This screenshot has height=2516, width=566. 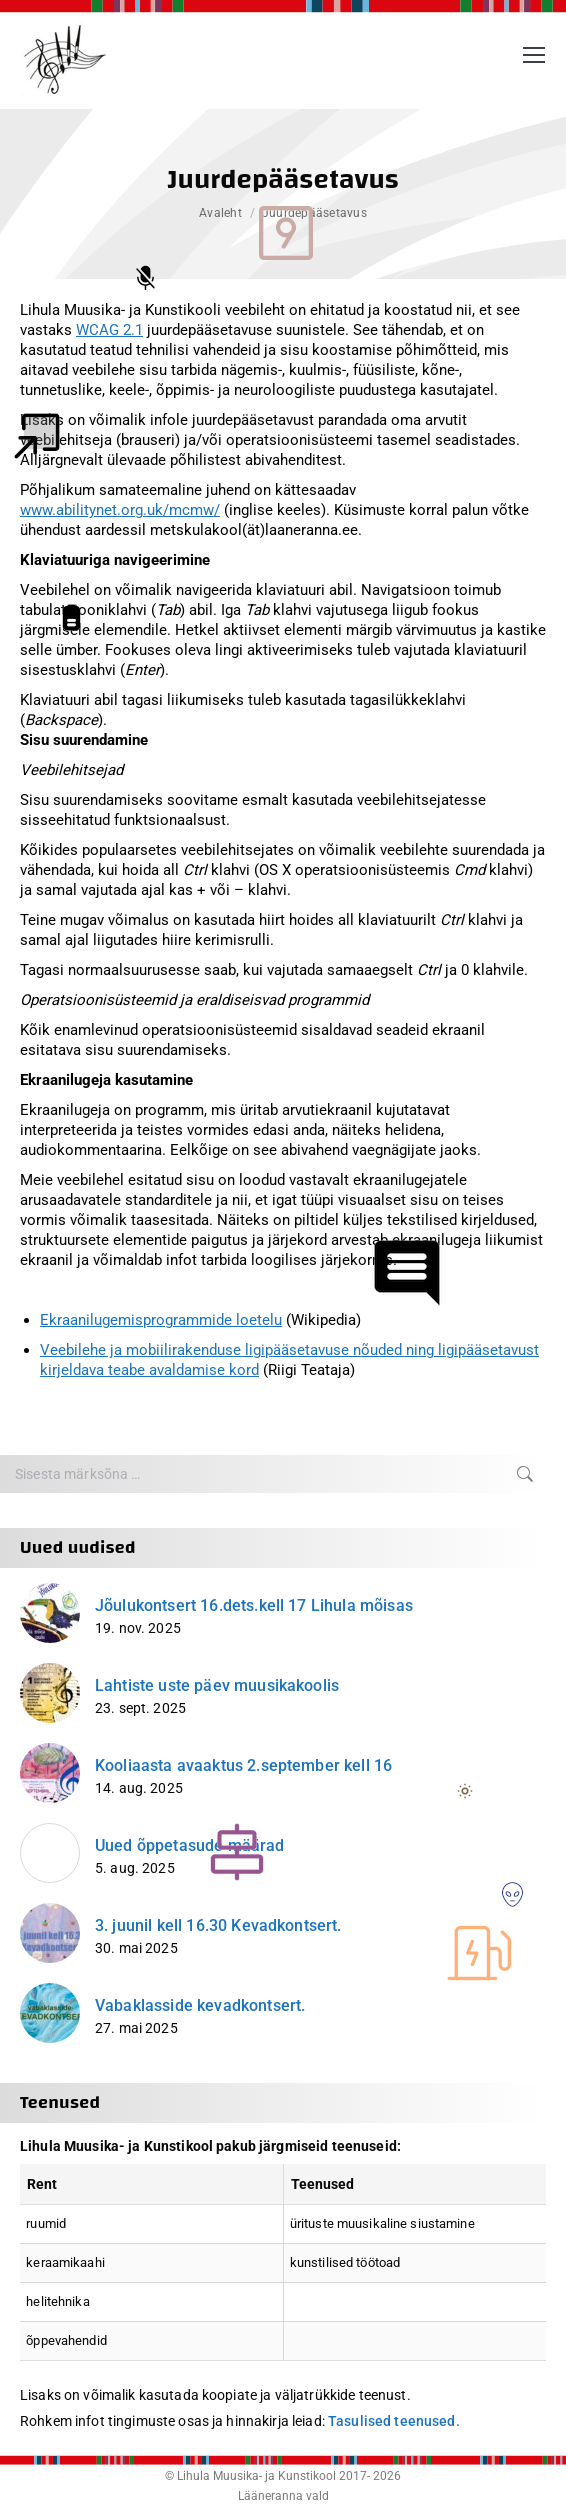 I want to click on select number nine, so click(x=286, y=233).